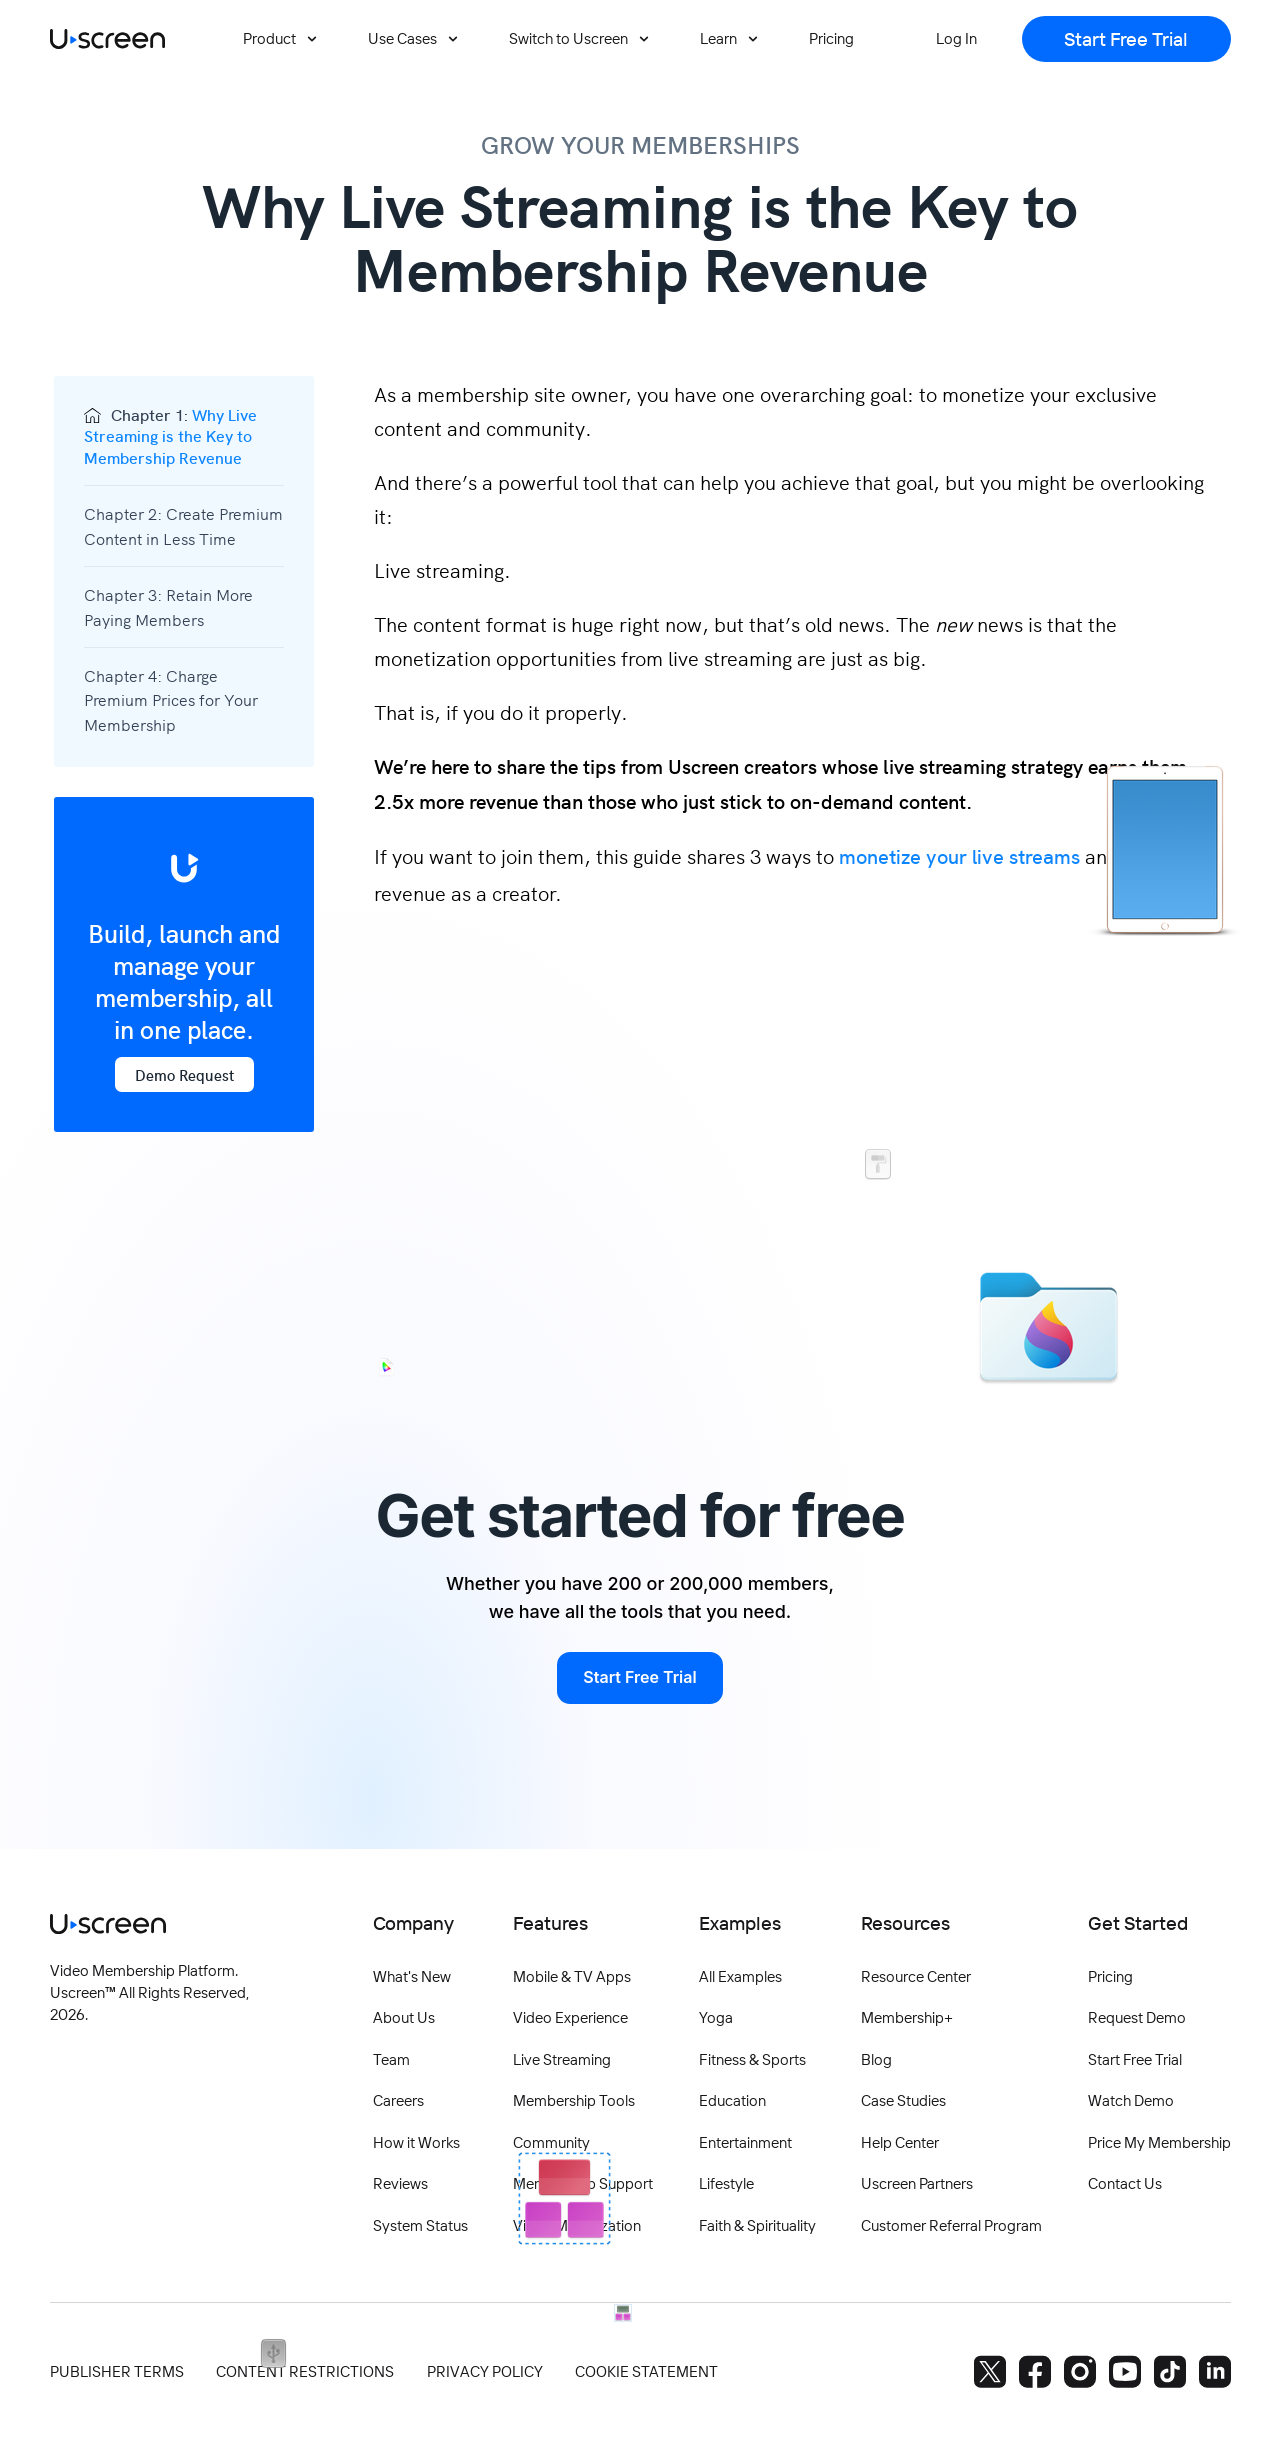 Image resolution: width=1280 pixels, height=2440 pixels. I want to click on iPad with cellular connectivity, so click(1165, 851).